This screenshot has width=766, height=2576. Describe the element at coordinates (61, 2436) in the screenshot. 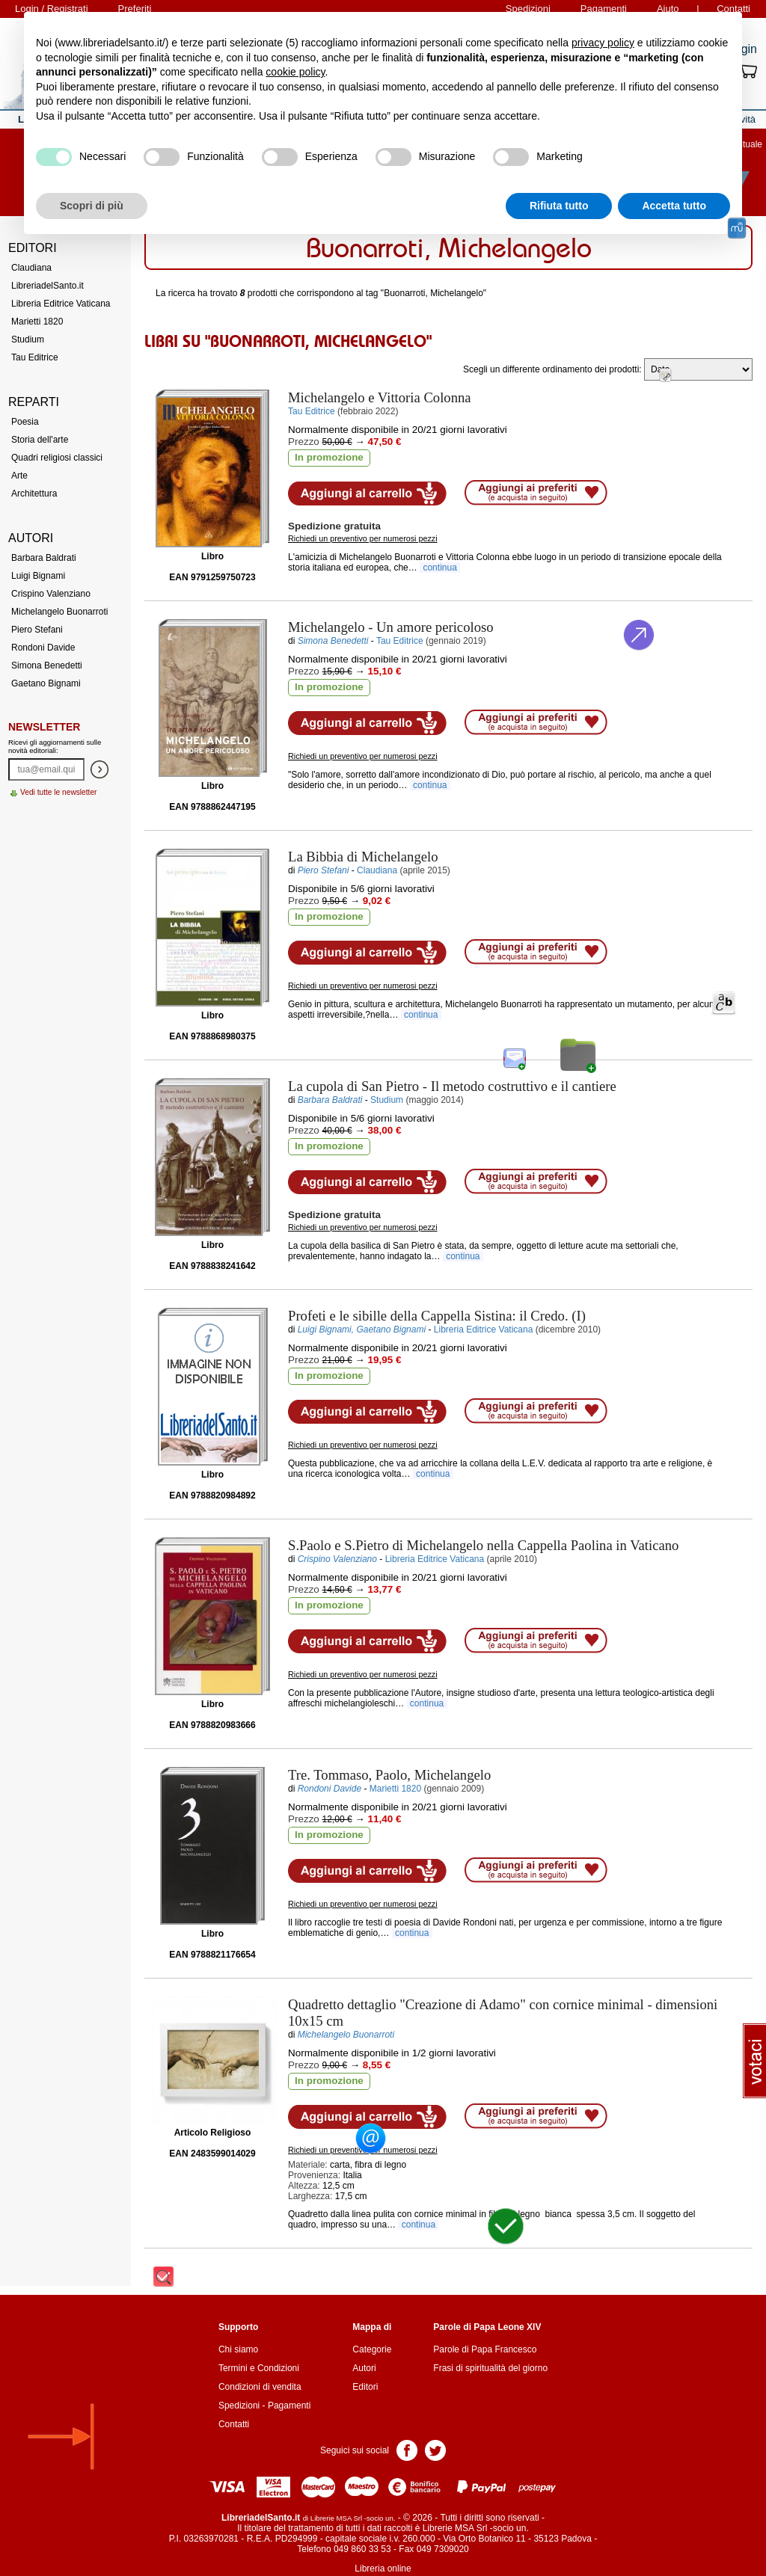

I see `go to the last item or page` at that location.